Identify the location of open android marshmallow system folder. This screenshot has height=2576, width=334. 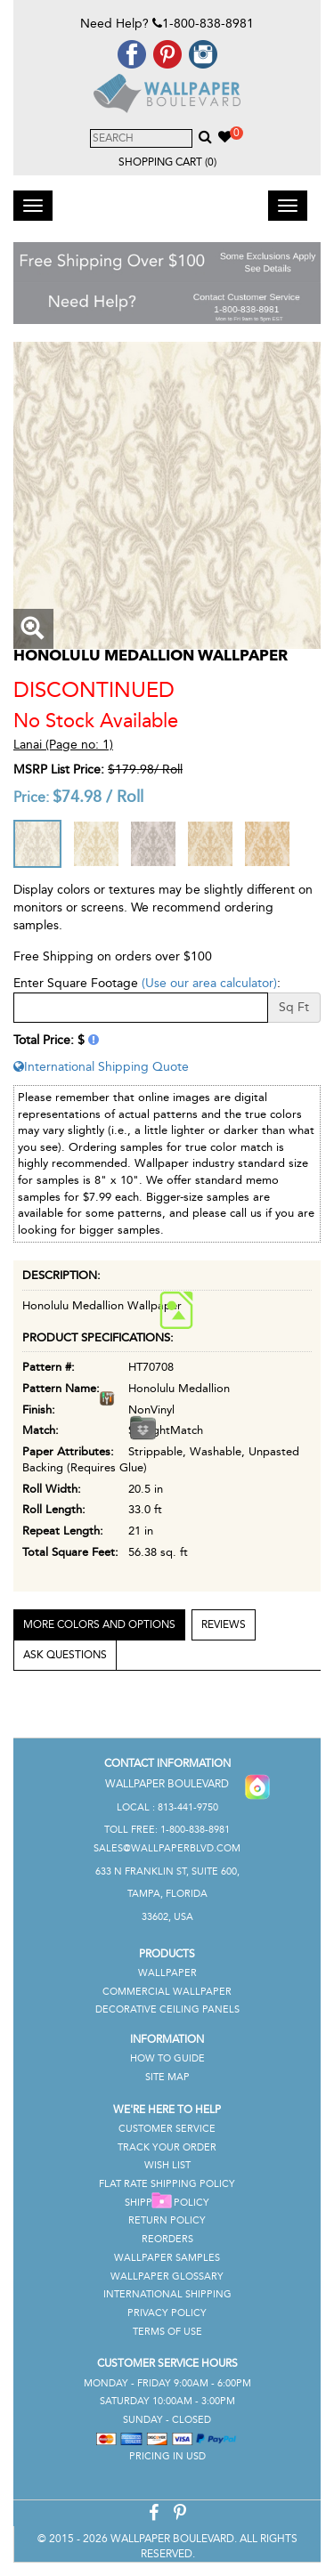
(161, 2200).